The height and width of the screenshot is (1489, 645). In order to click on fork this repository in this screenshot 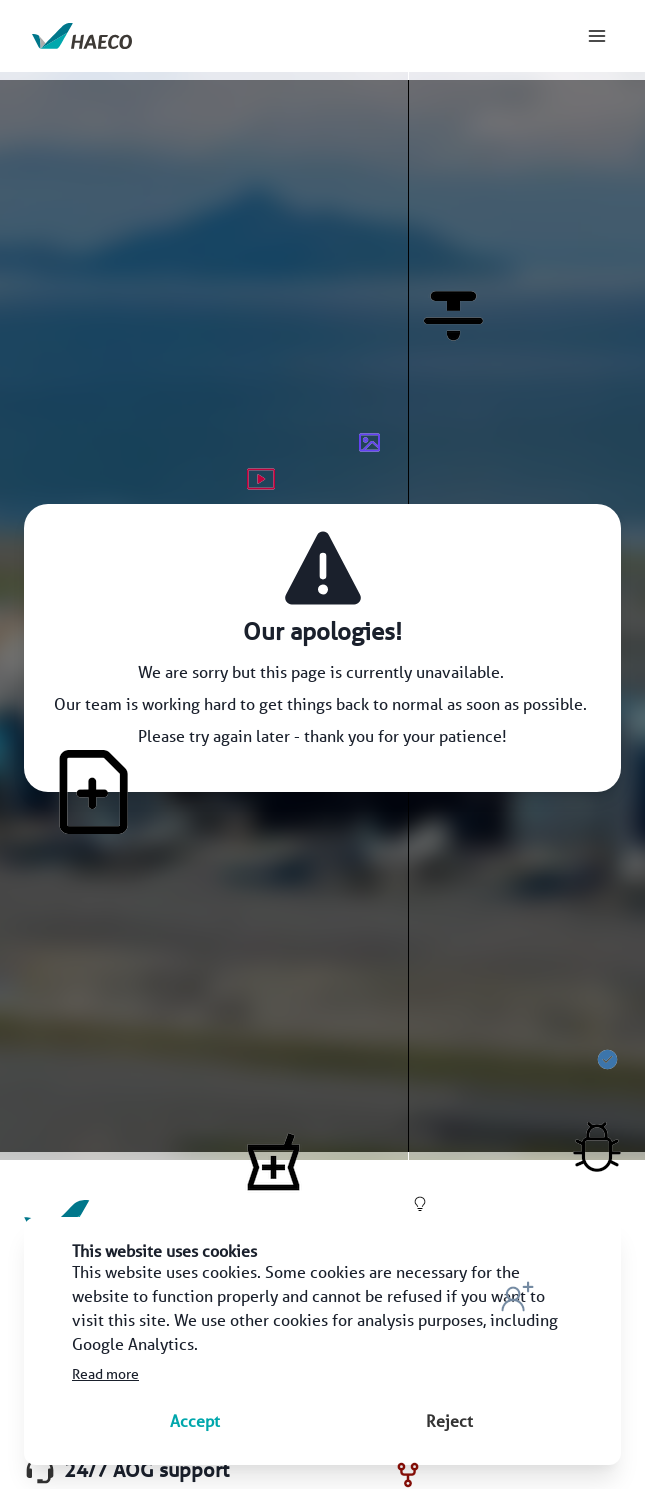, I will do `click(408, 1475)`.